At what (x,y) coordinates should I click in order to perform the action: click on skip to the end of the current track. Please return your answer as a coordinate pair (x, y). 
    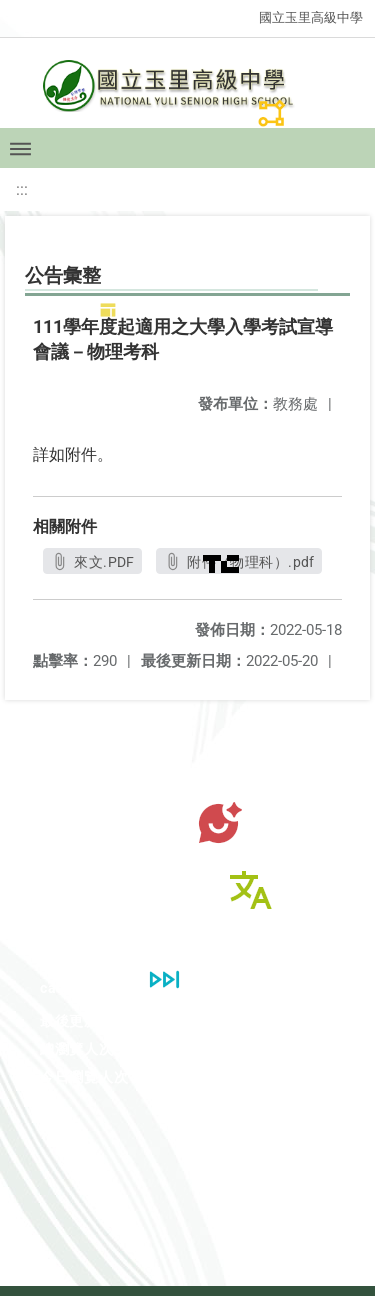
    Looking at the image, I should click on (164, 979).